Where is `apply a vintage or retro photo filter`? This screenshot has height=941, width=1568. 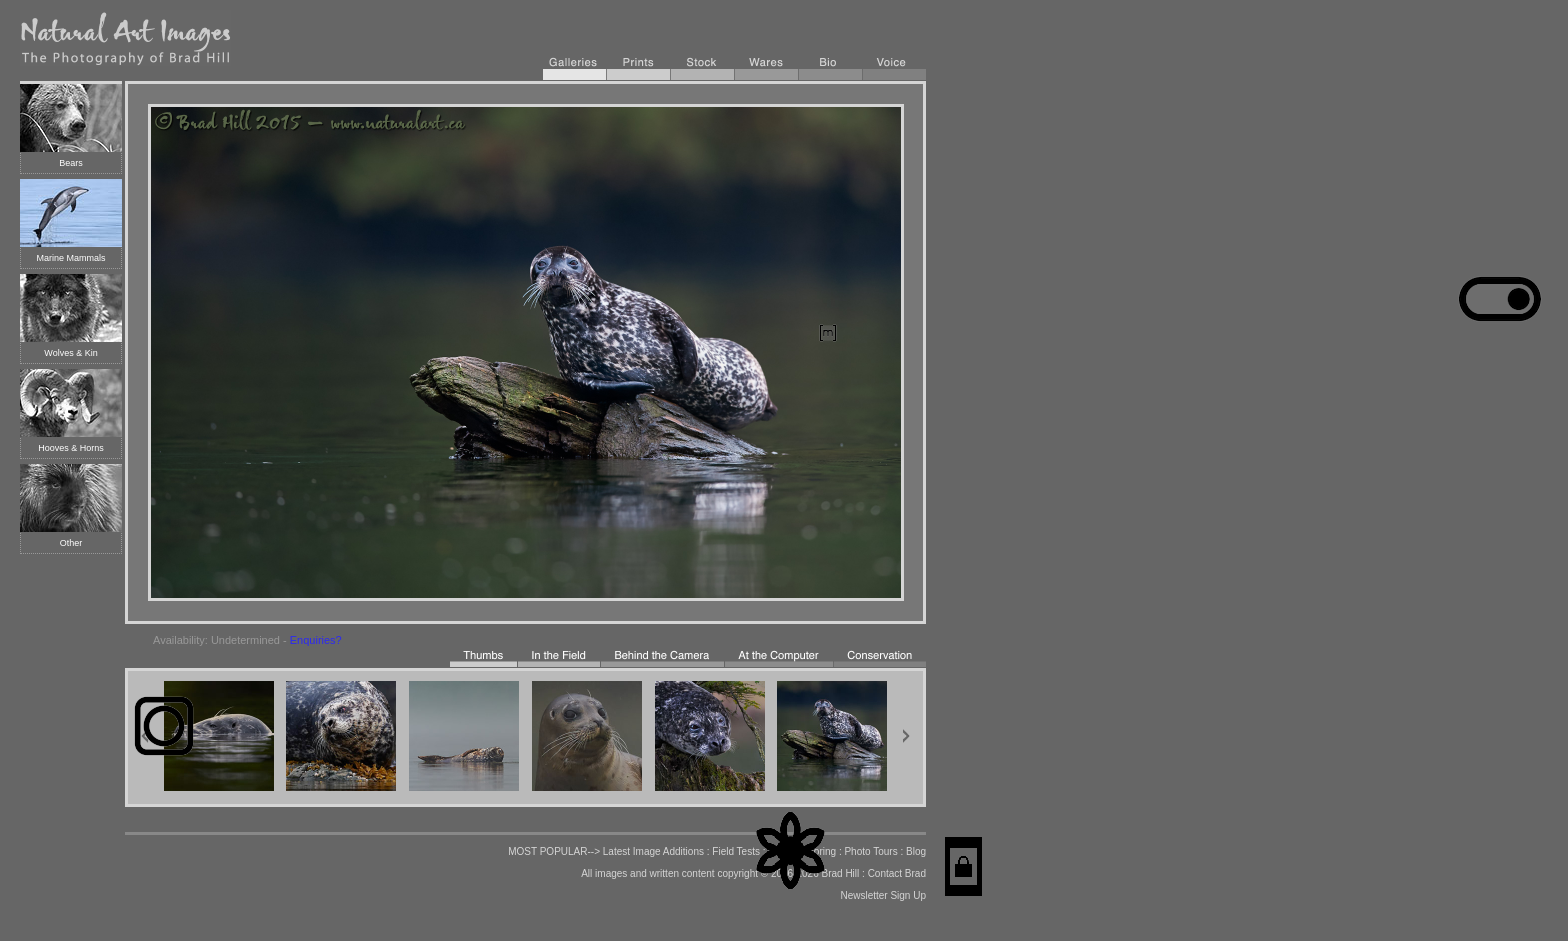 apply a vintage or retro photo filter is located at coordinates (790, 850).